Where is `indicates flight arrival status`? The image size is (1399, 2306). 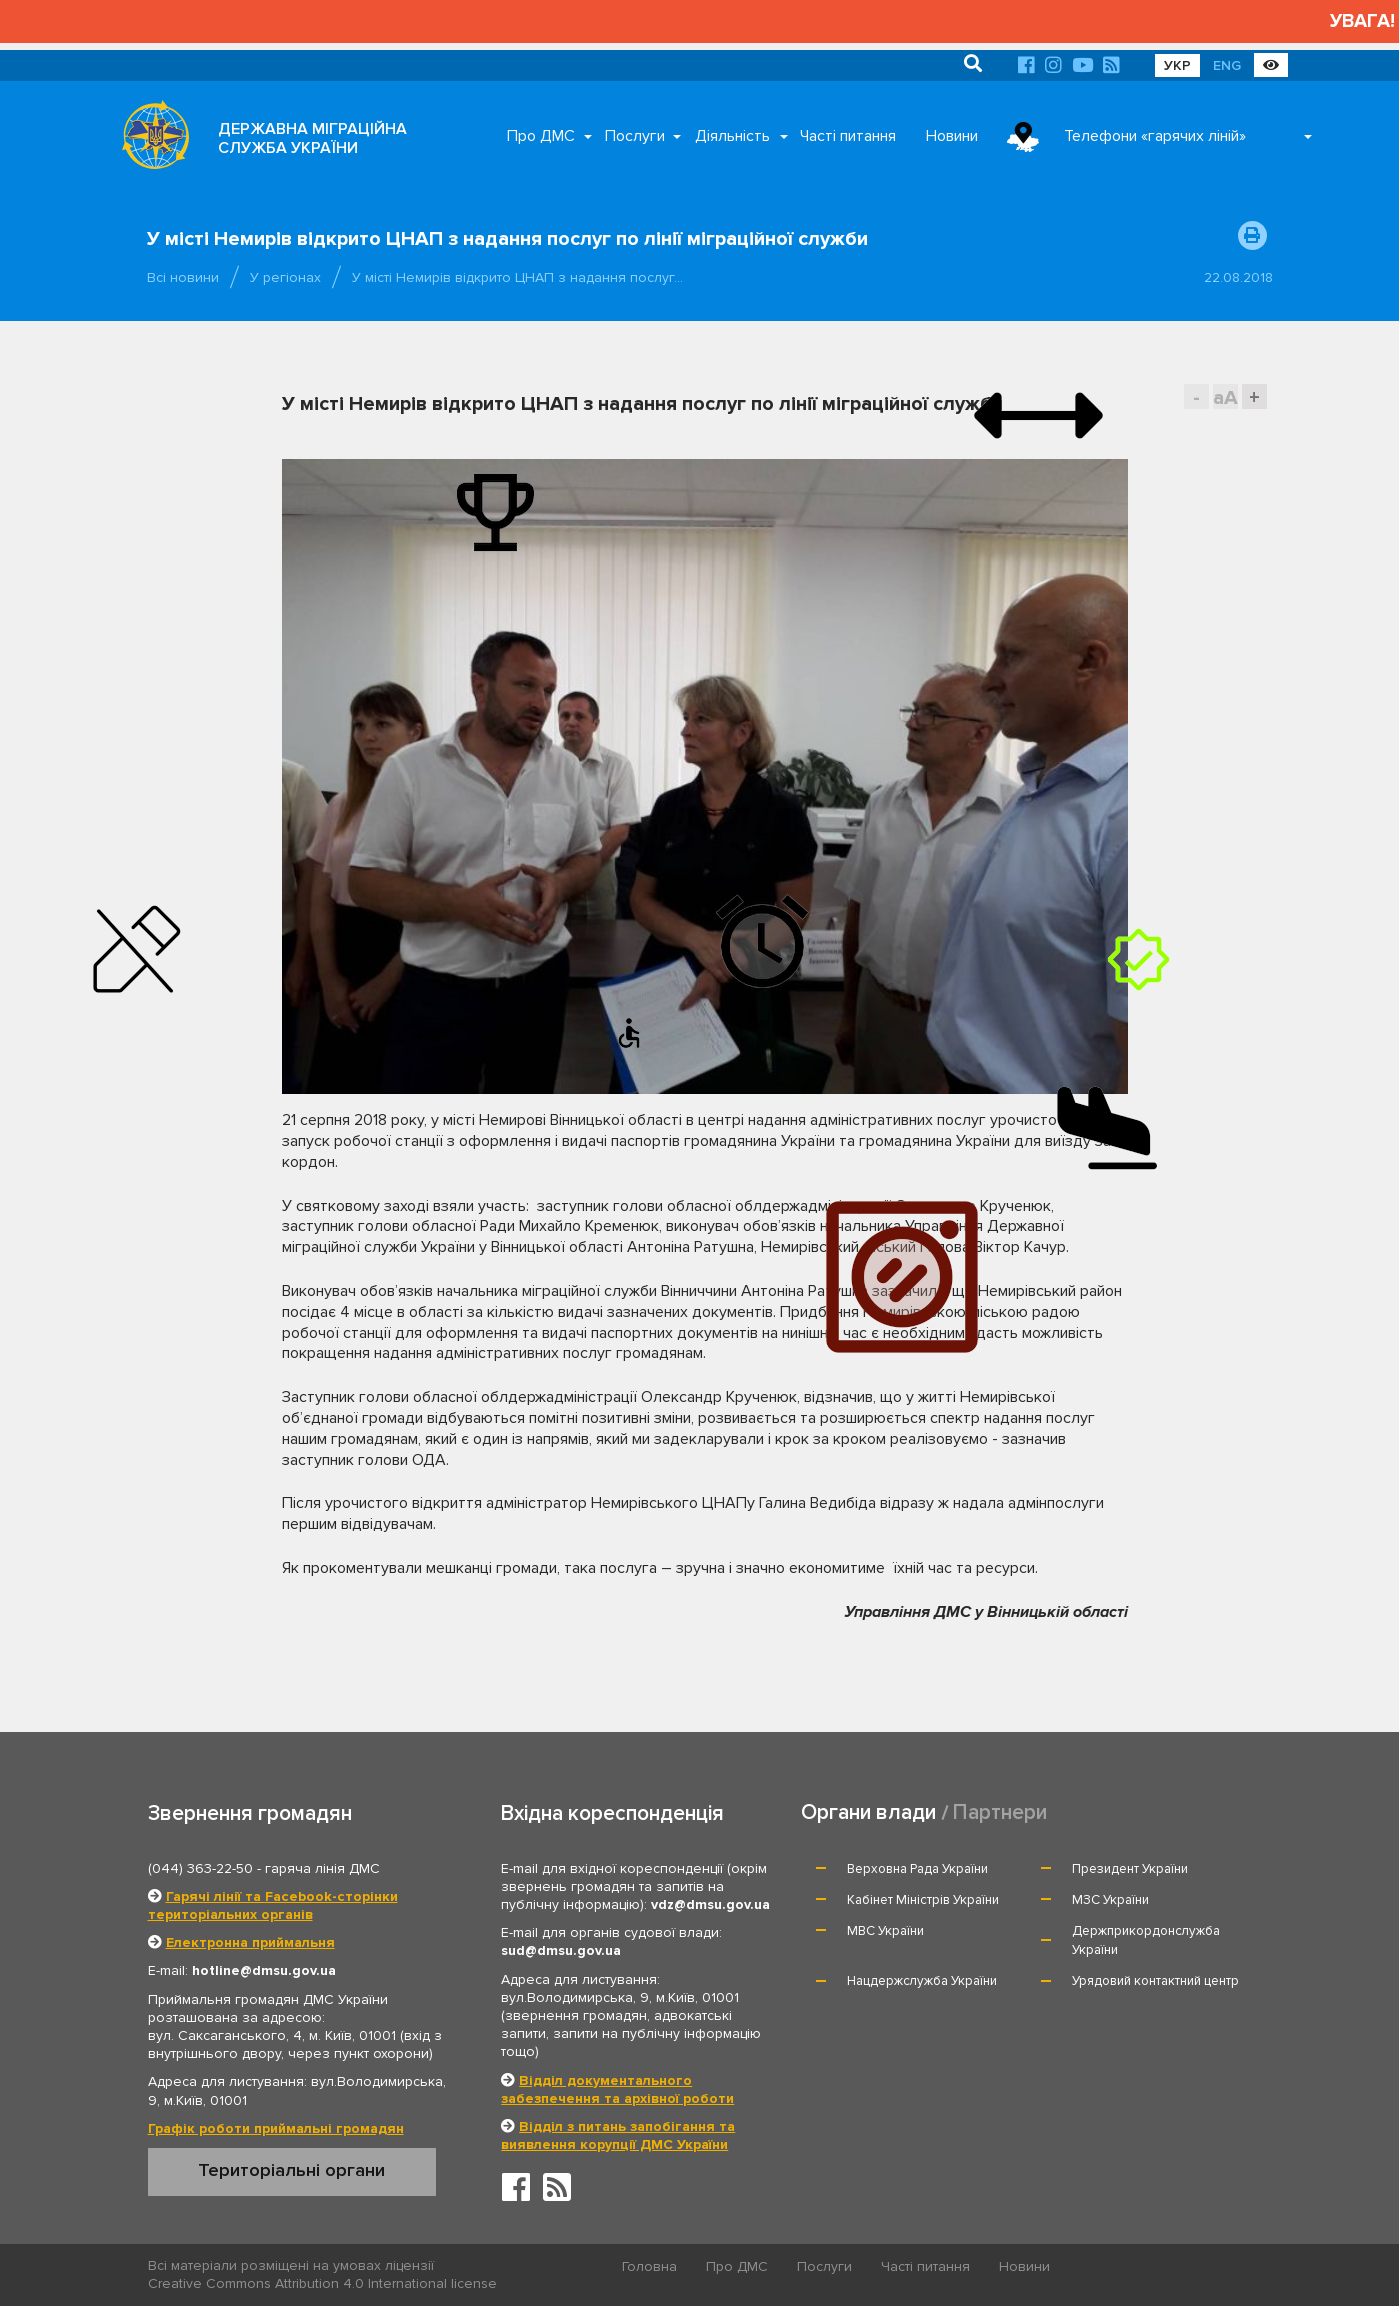
indicates flight arrival status is located at coordinates (1102, 1128).